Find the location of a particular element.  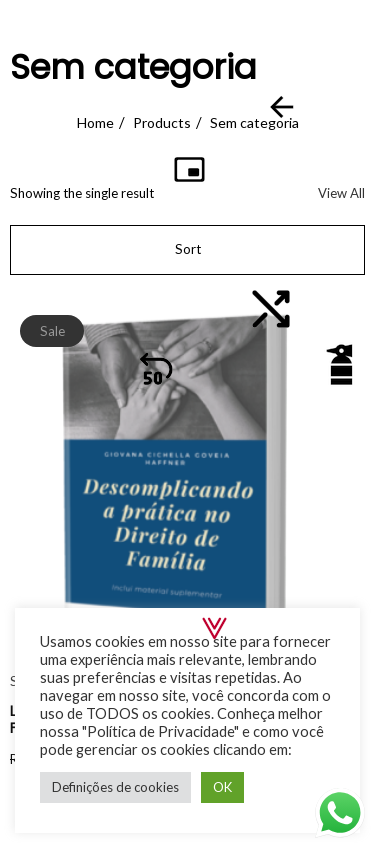

enable picture-in-picture mode is located at coordinates (189, 169).